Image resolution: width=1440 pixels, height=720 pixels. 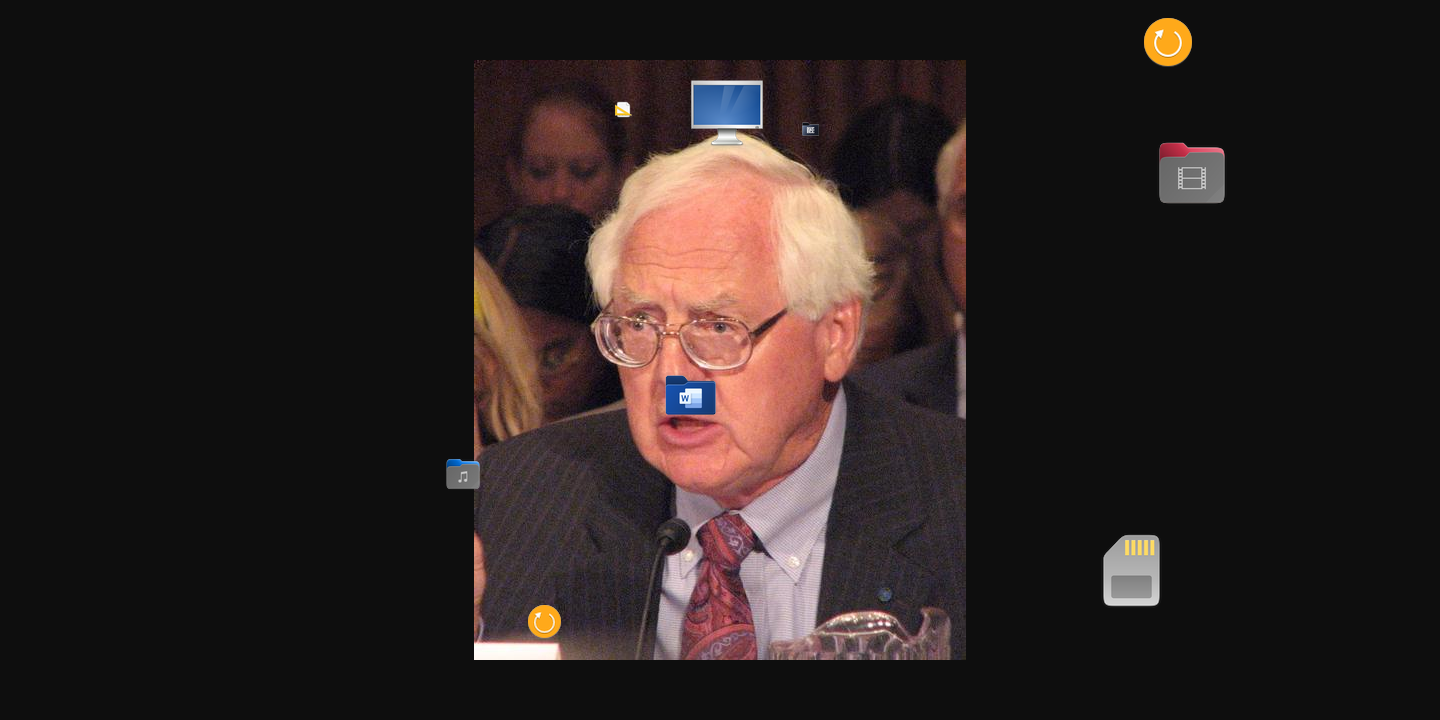 What do you see at coordinates (1131, 570) in the screenshot?
I see `access removable storage device` at bounding box center [1131, 570].